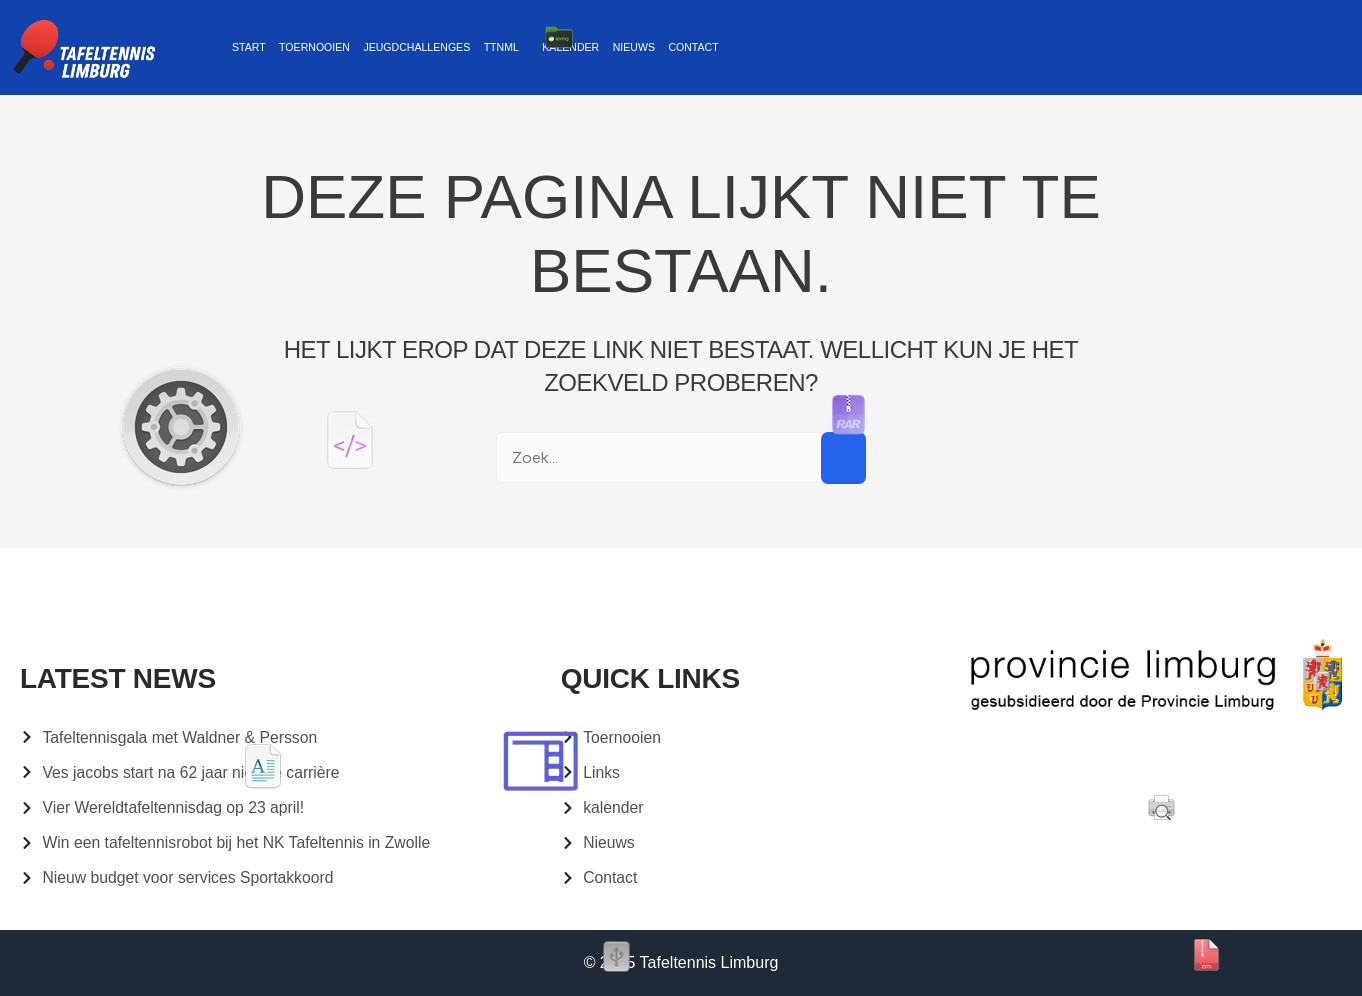 The image size is (1362, 996). What do you see at coordinates (1161, 807) in the screenshot?
I see `preview document before printing` at bounding box center [1161, 807].